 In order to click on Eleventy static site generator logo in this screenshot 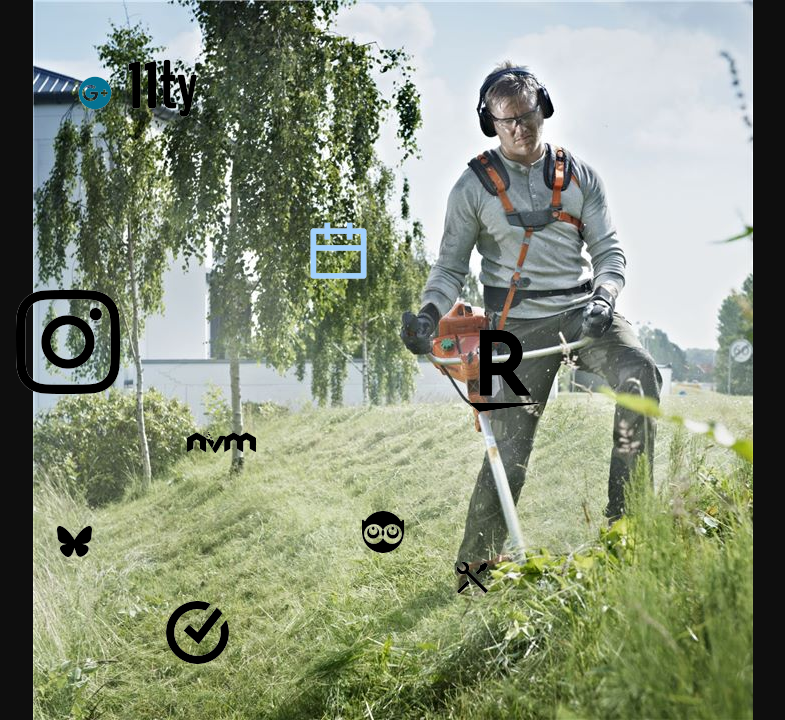, I will do `click(162, 84)`.